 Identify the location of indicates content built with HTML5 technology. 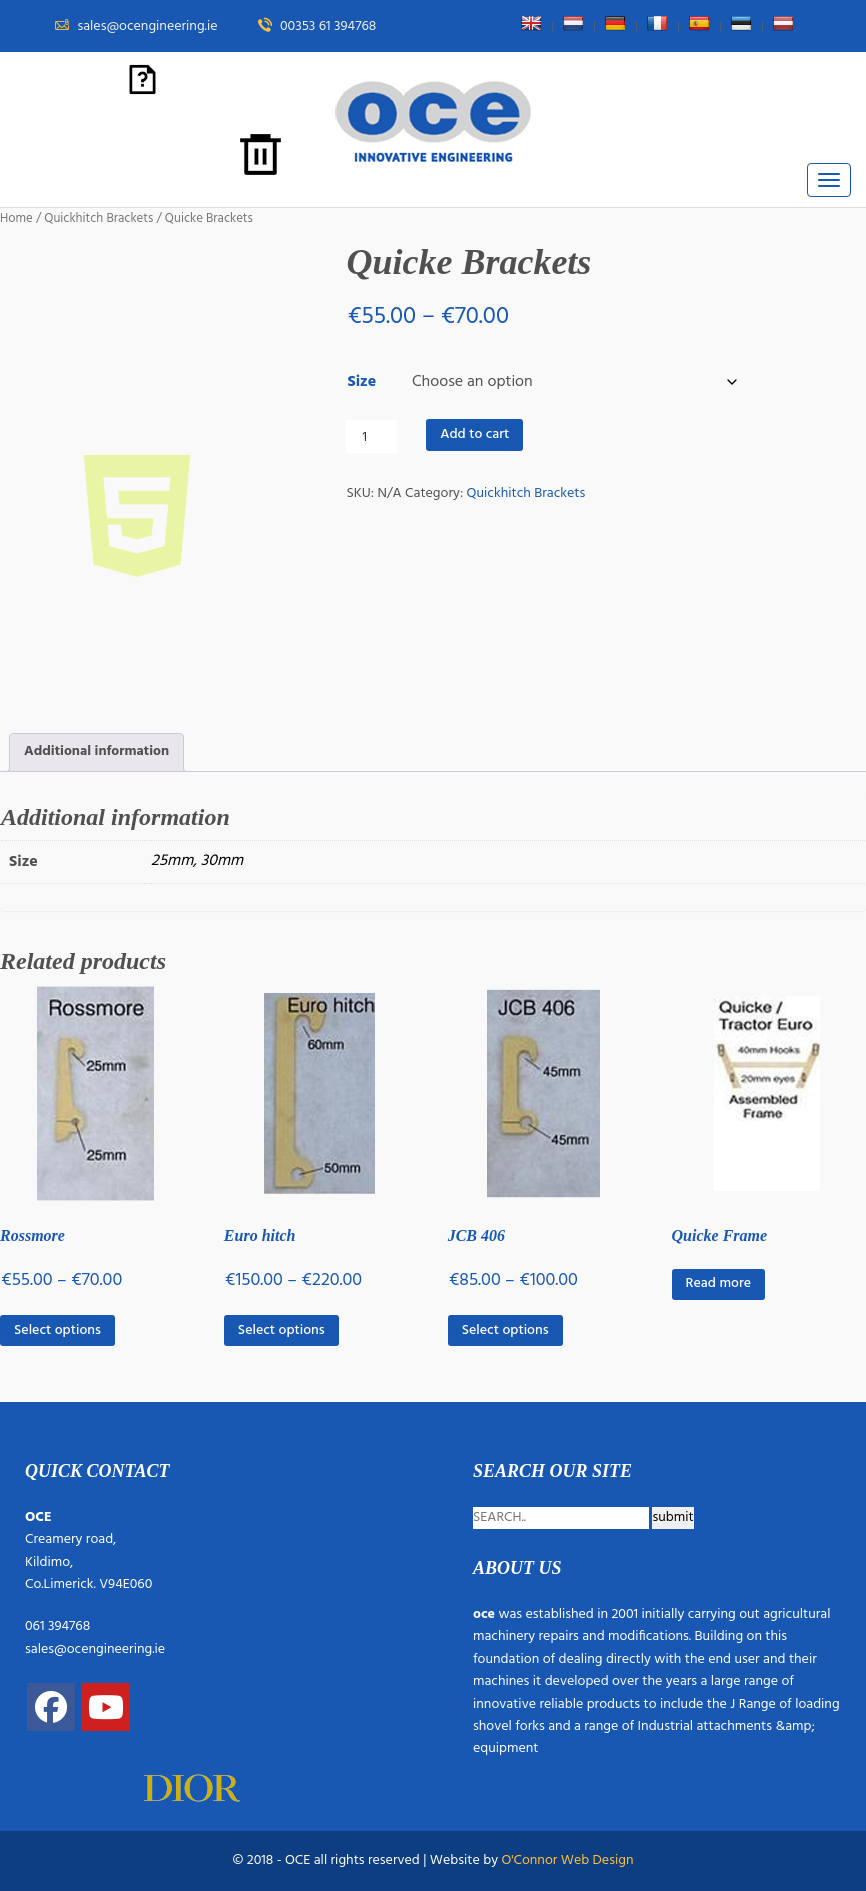
(137, 516).